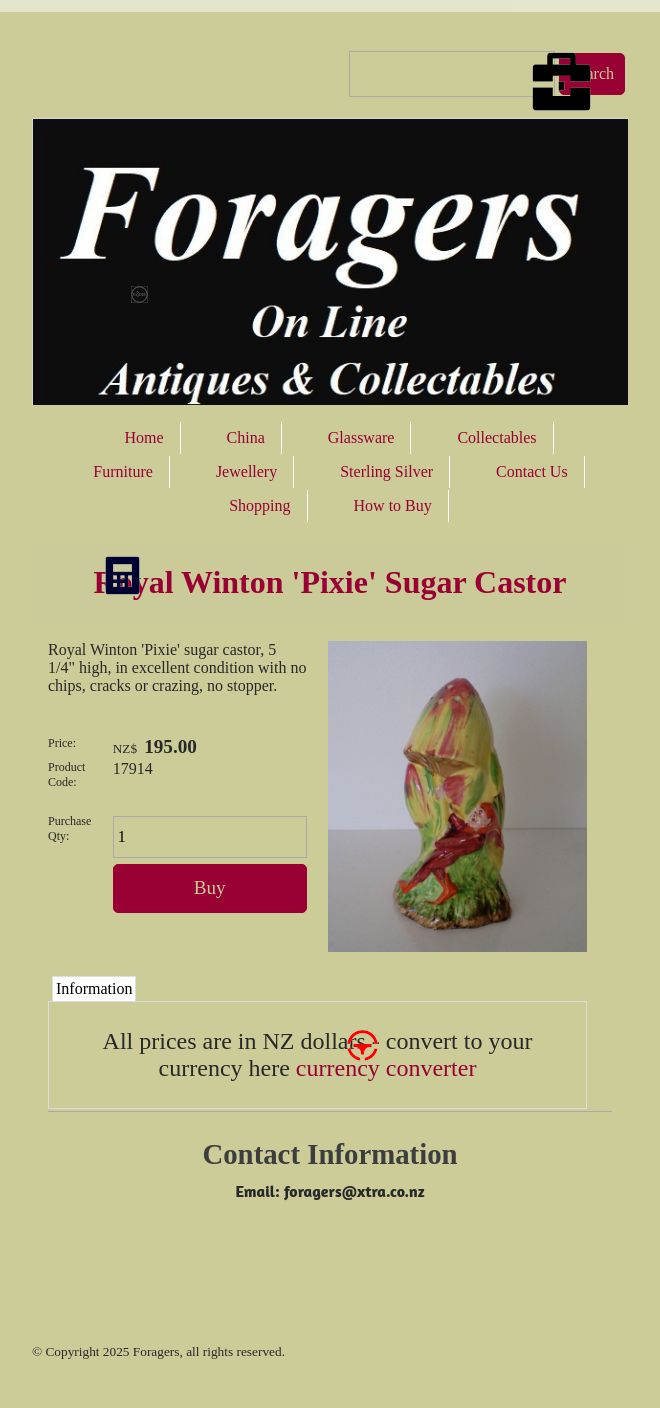  I want to click on access driving or navigation mode, so click(362, 1045).